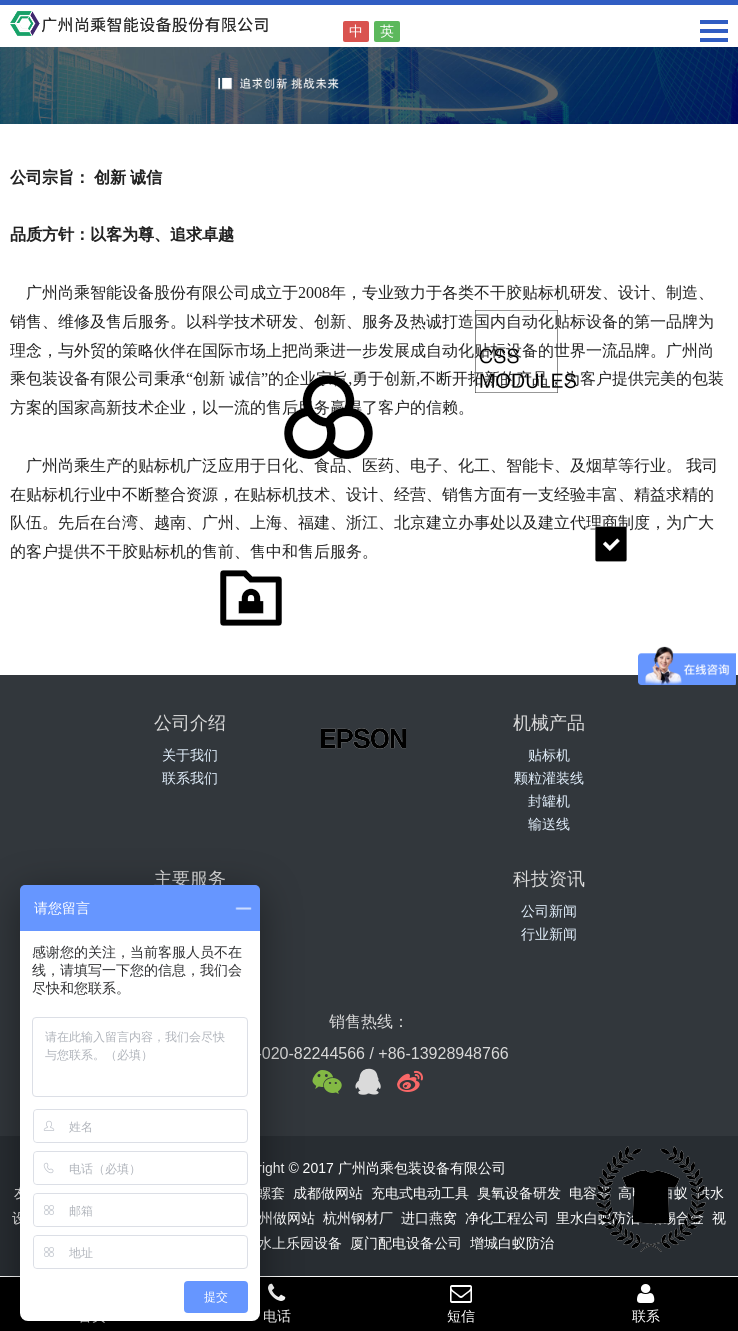 The height and width of the screenshot is (1331, 738). What do you see at coordinates (251, 598) in the screenshot?
I see `access a password-protected folder` at bounding box center [251, 598].